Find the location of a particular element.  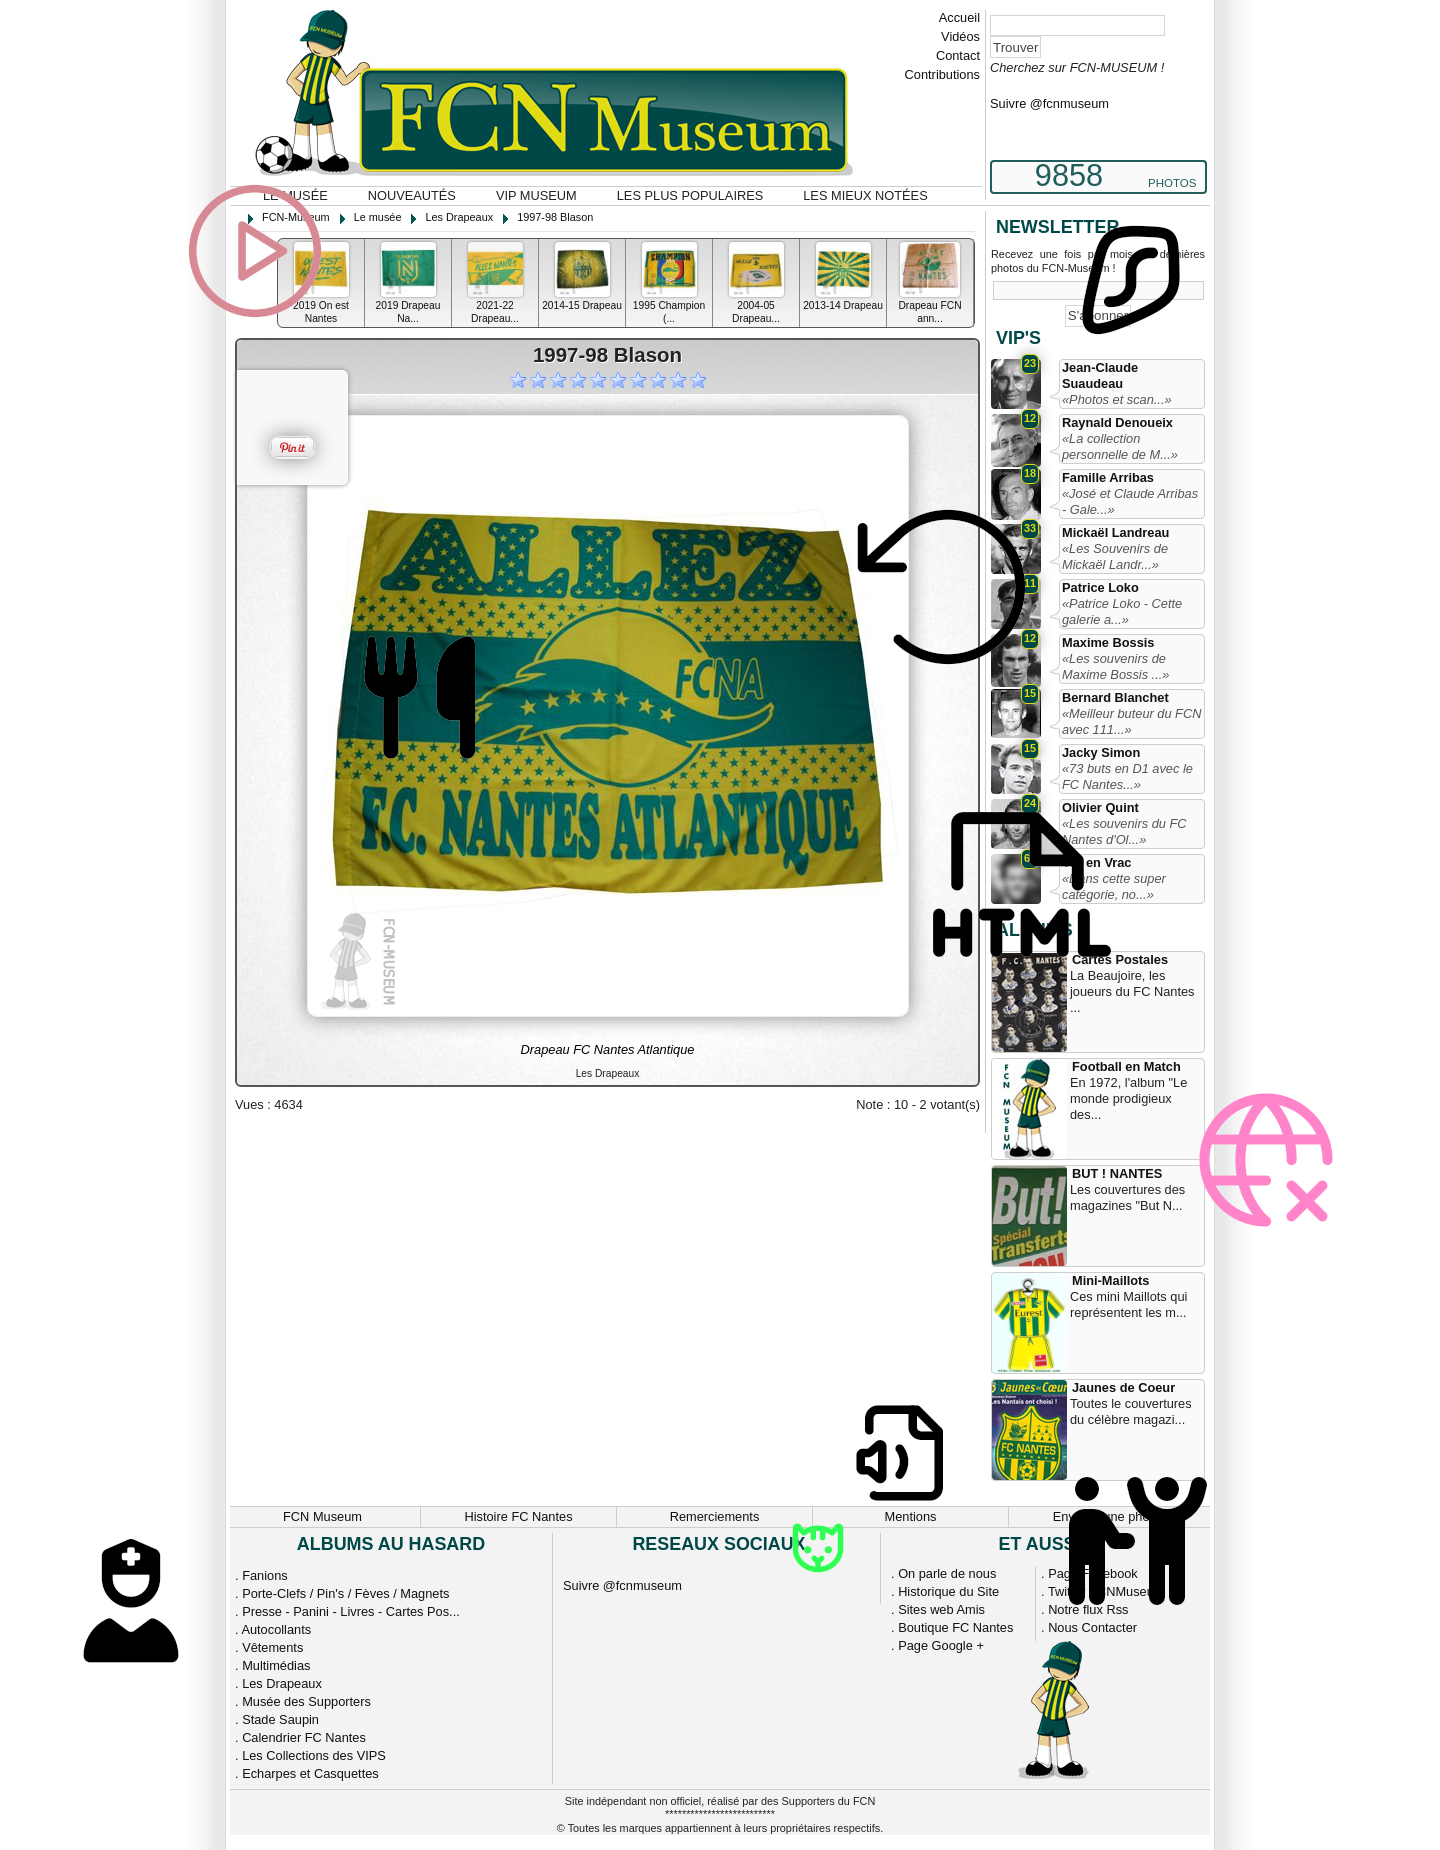

no internet connection is located at coordinates (1266, 1160).